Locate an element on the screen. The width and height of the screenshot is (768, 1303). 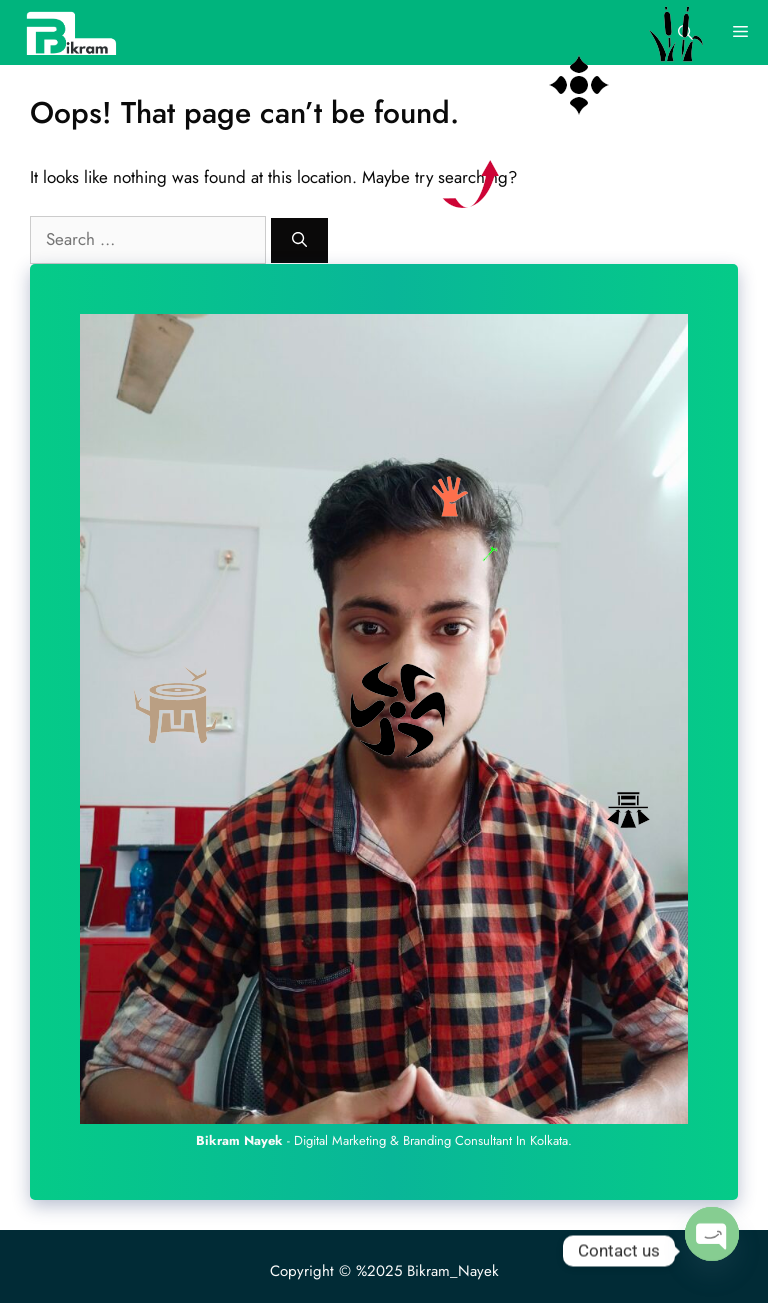
launch an assault on enemy fortification is located at coordinates (628, 807).